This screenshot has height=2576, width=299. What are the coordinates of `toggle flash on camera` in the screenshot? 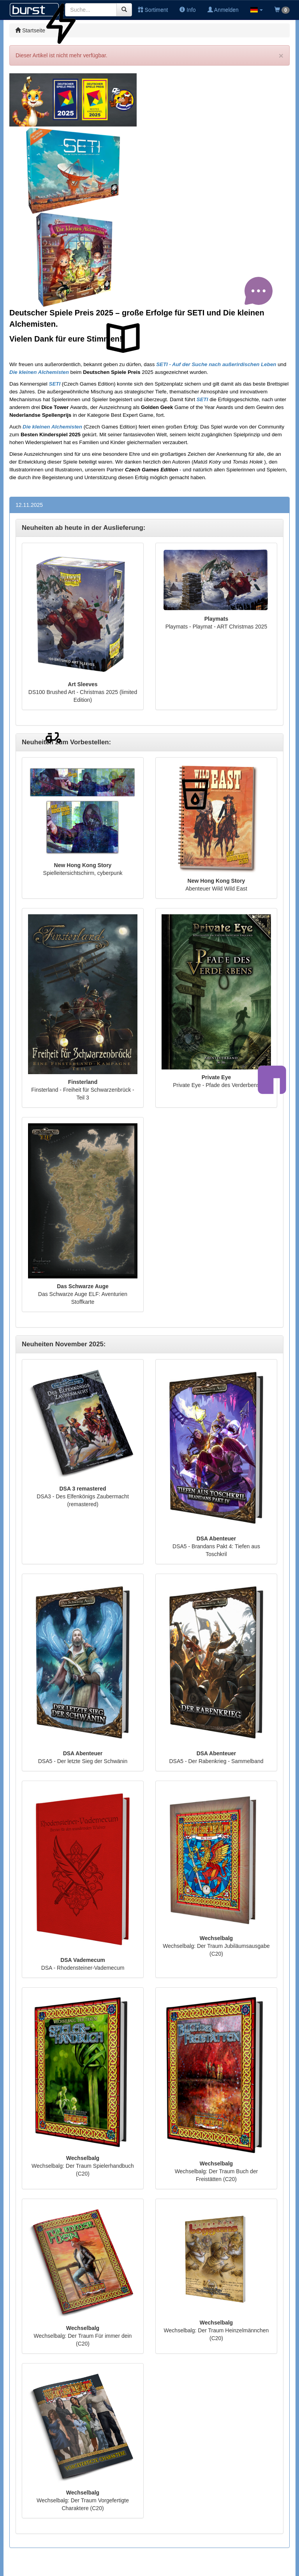 It's located at (61, 23).